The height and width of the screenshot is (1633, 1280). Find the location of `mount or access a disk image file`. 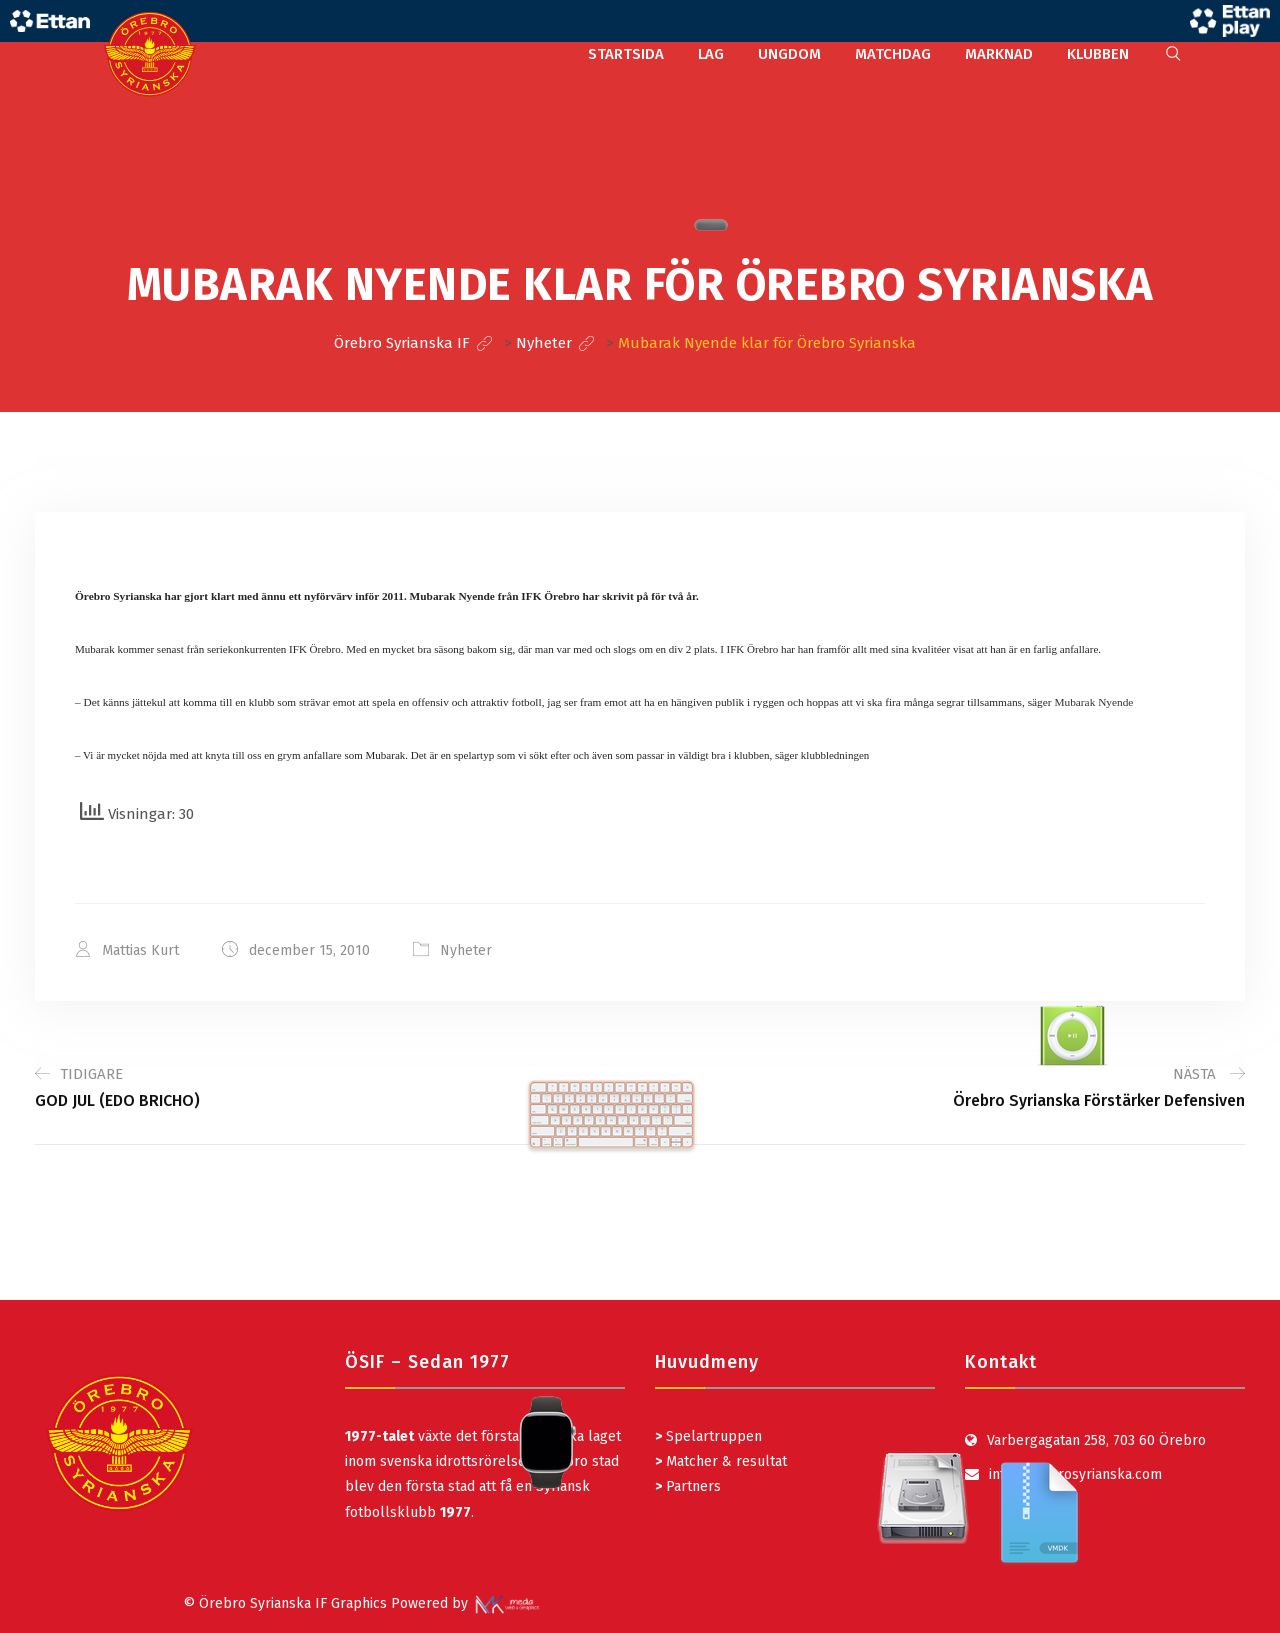

mount or access a disk image file is located at coordinates (922, 1496).